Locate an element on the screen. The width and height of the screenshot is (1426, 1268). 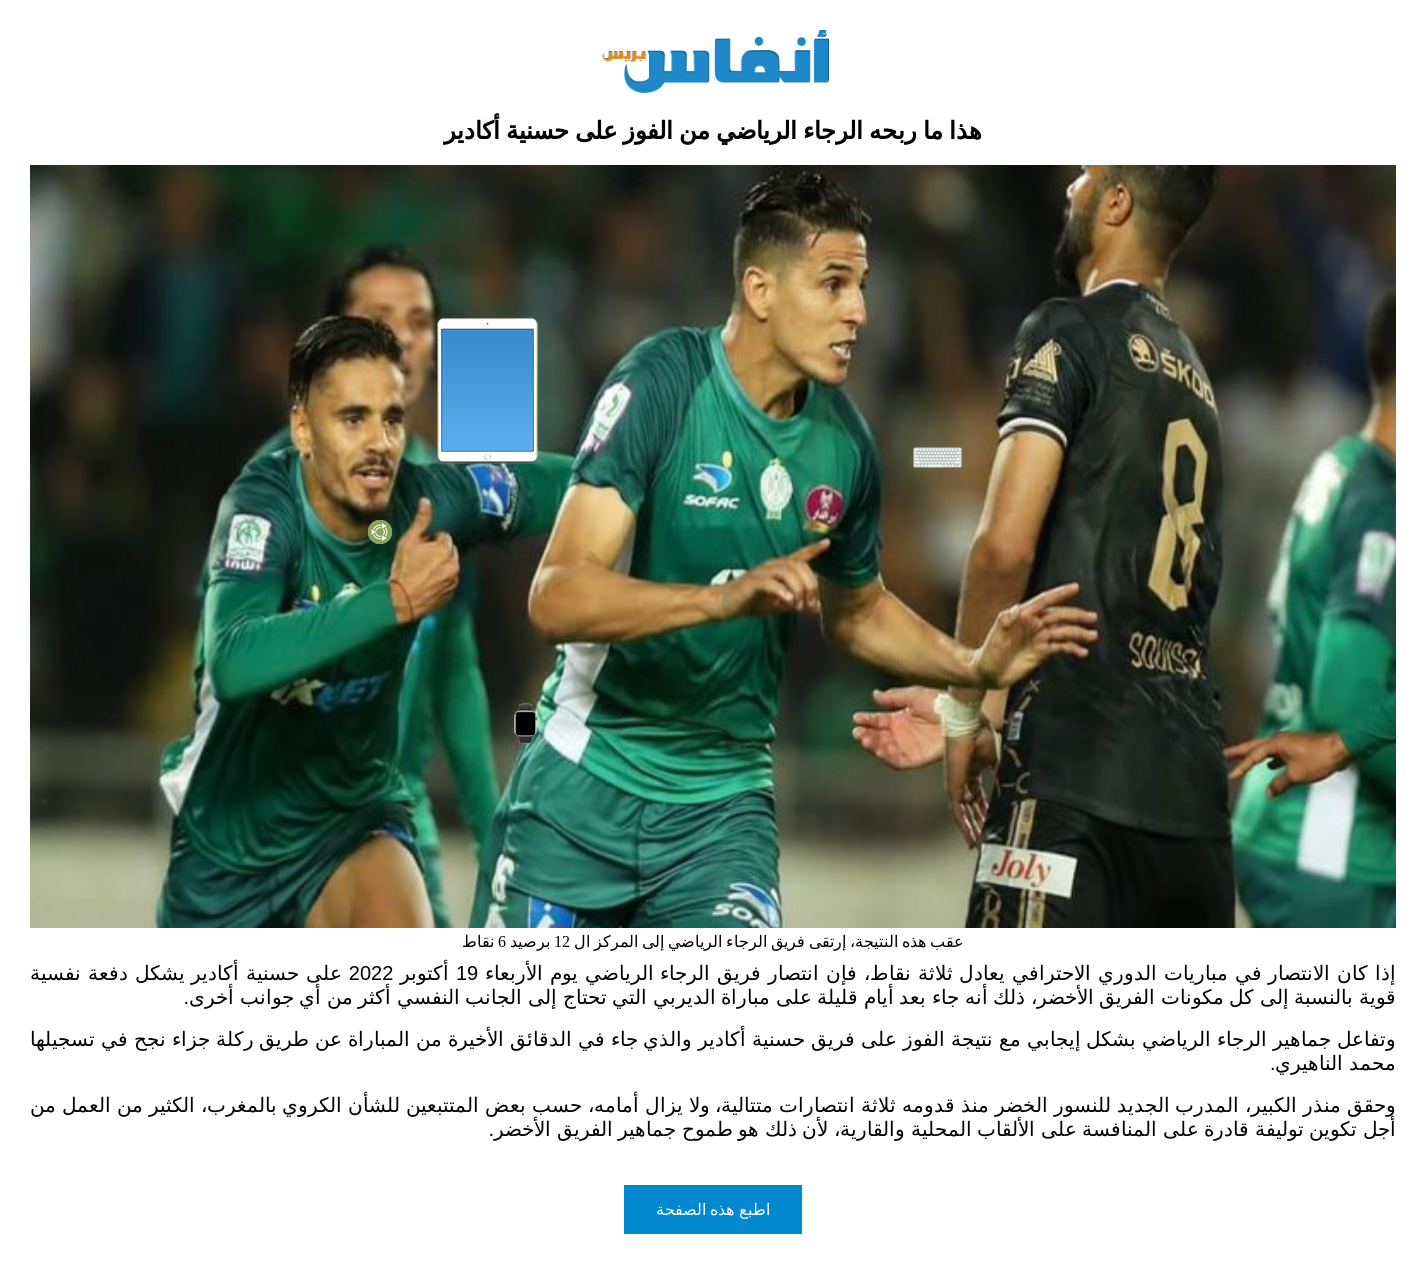
ubuntu mate logo or branding indicator is located at coordinates (380, 532).